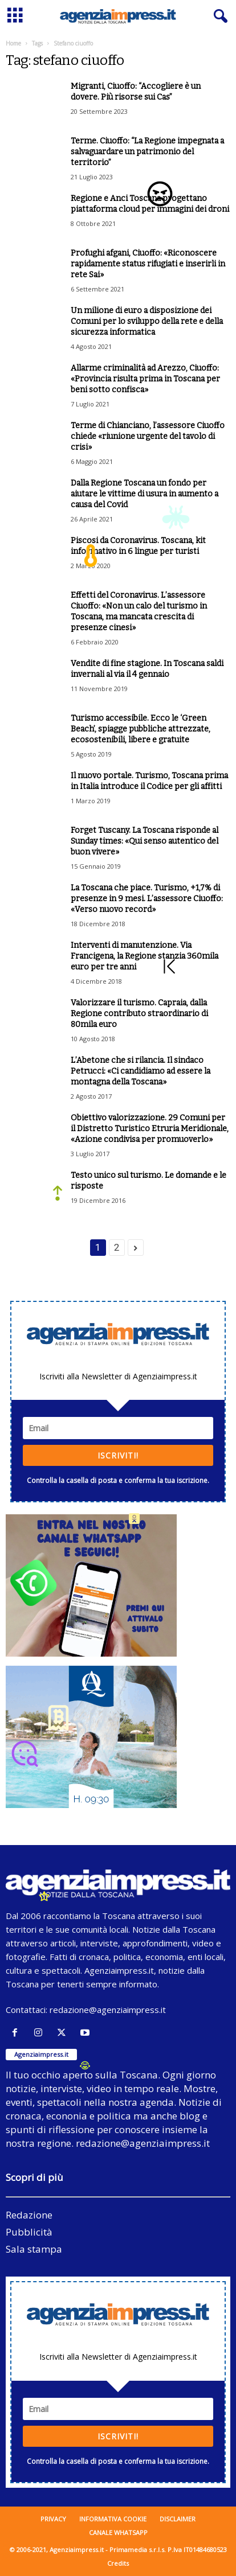  Describe the element at coordinates (134, 1518) in the screenshot. I see `open Odnoklassniki app` at that location.